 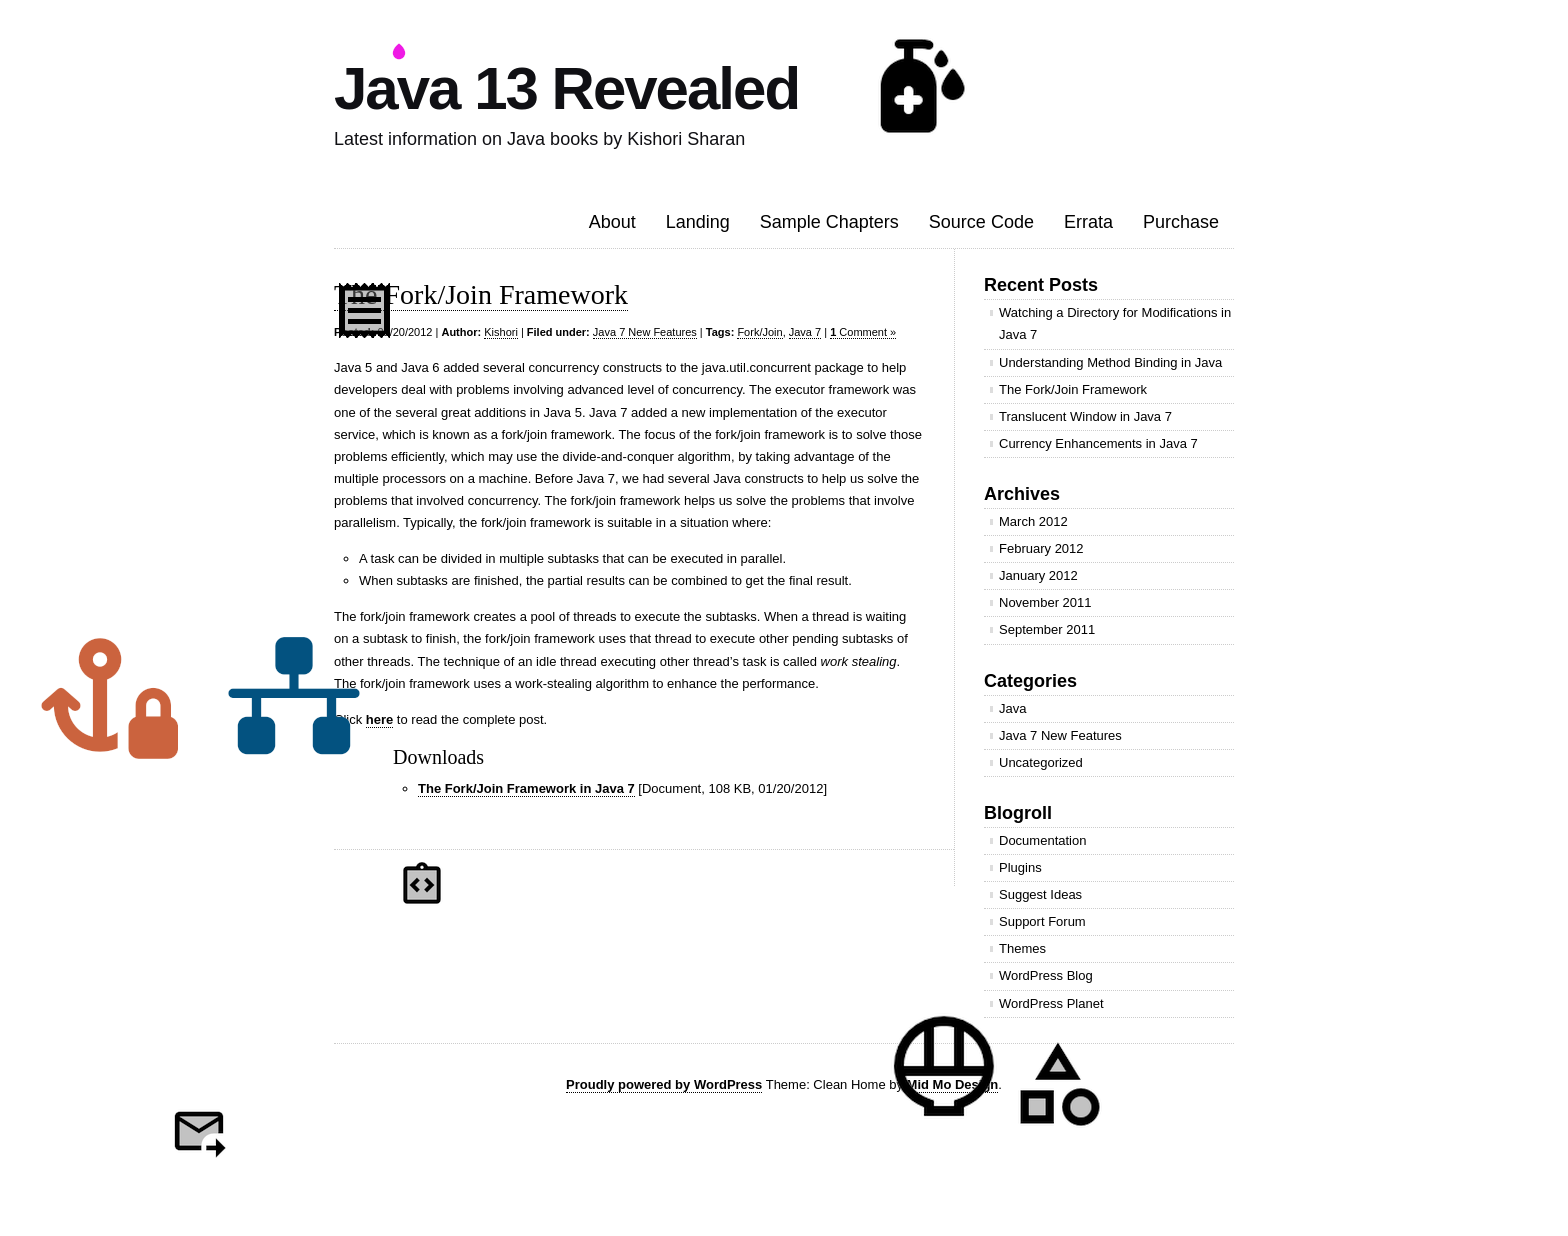 I want to click on lock or secure an anchor point, so click(x=107, y=695).